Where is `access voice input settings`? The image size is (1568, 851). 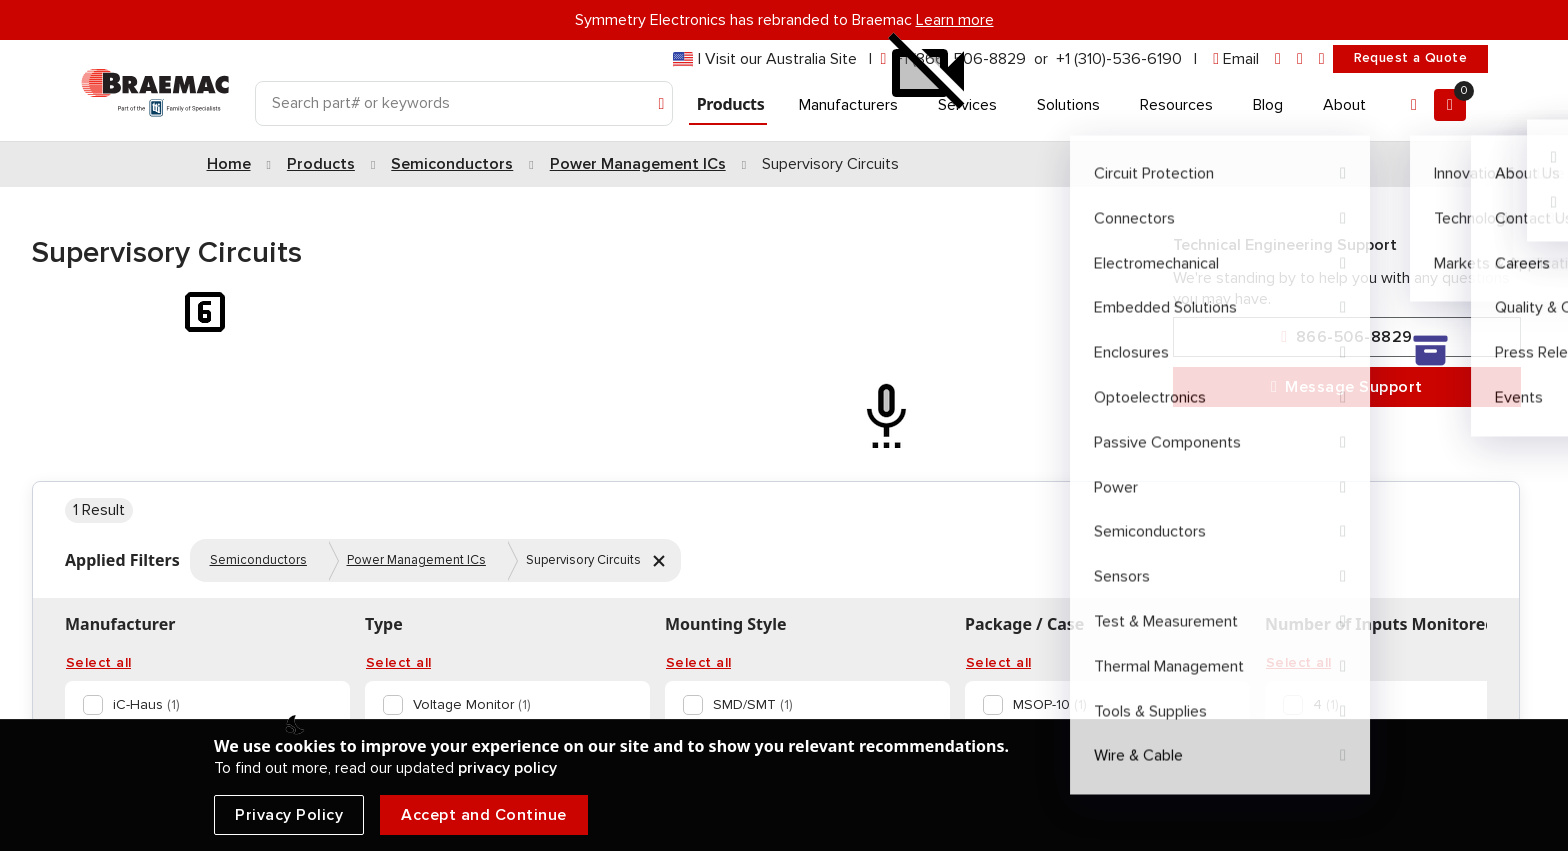 access voice input settings is located at coordinates (886, 414).